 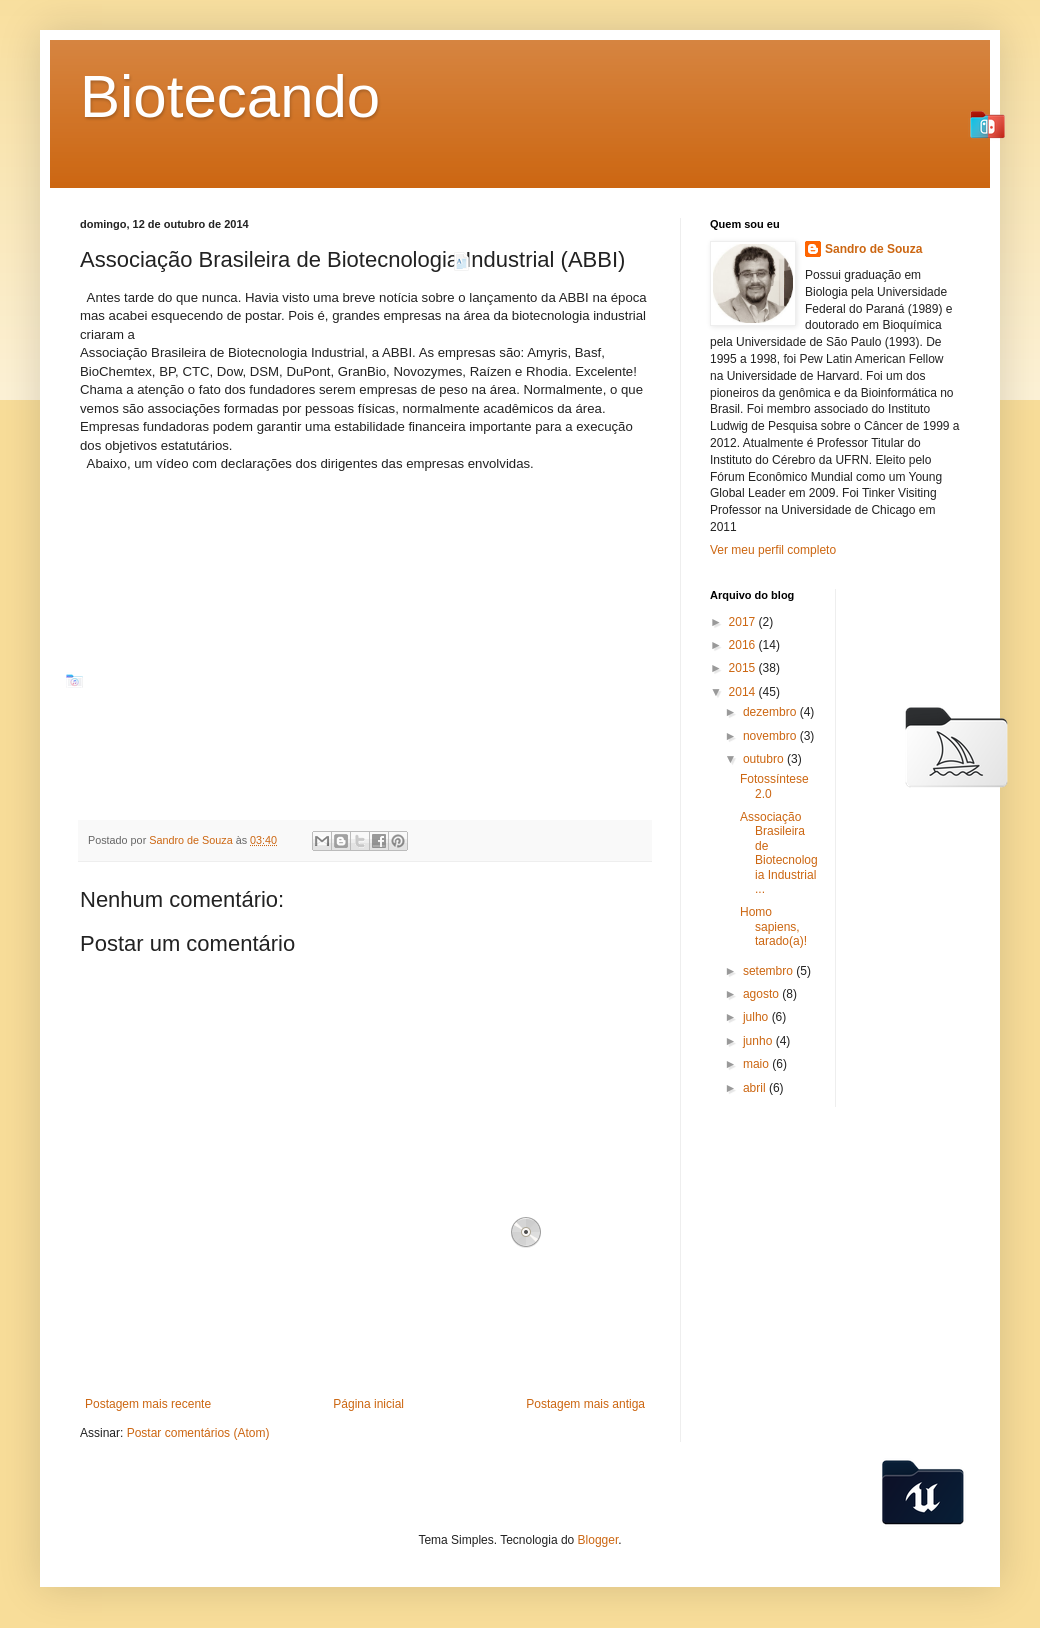 What do you see at coordinates (461, 261) in the screenshot?
I see `open a text document file` at bounding box center [461, 261].